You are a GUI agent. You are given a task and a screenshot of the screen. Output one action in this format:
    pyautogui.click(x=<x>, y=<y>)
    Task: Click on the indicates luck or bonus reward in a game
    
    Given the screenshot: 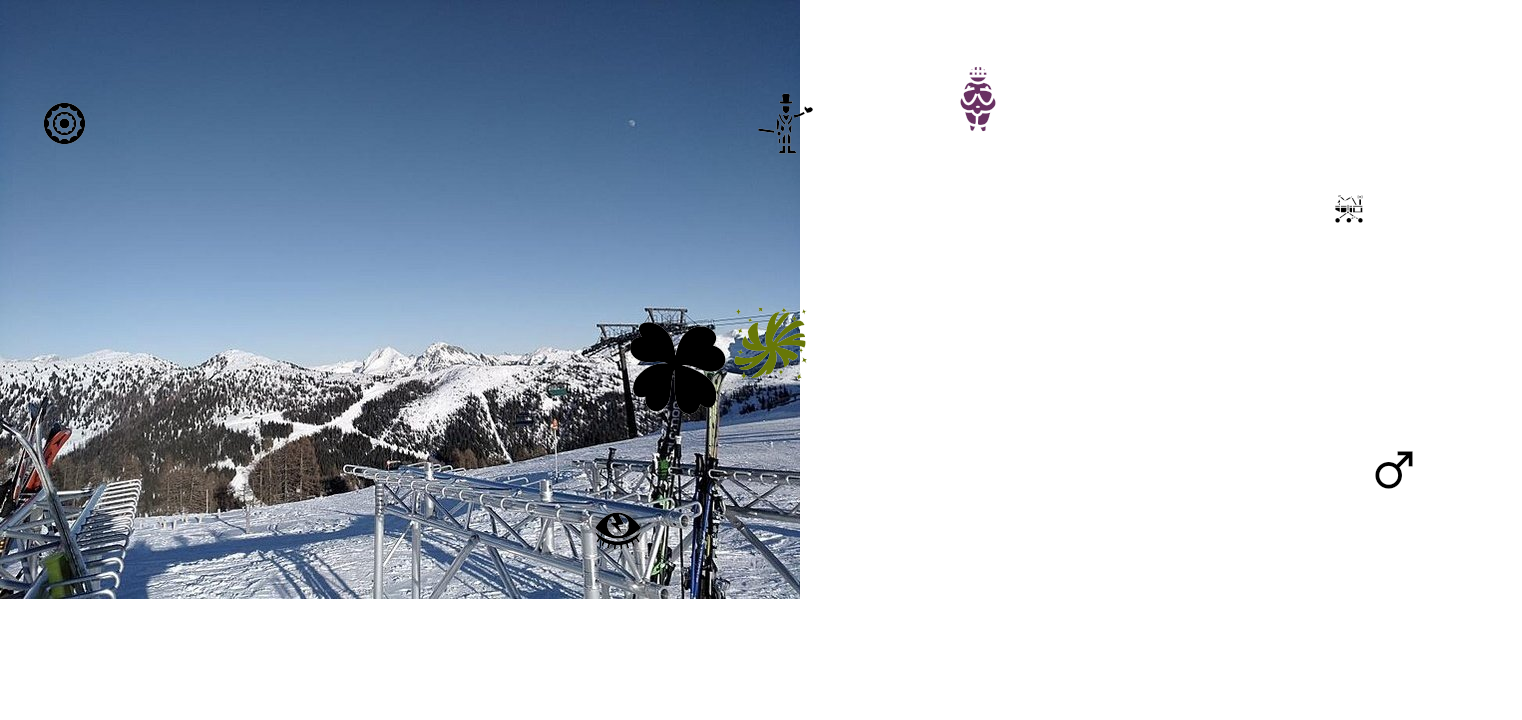 What is the action you would take?
    pyautogui.click(x=678, y=368)
    